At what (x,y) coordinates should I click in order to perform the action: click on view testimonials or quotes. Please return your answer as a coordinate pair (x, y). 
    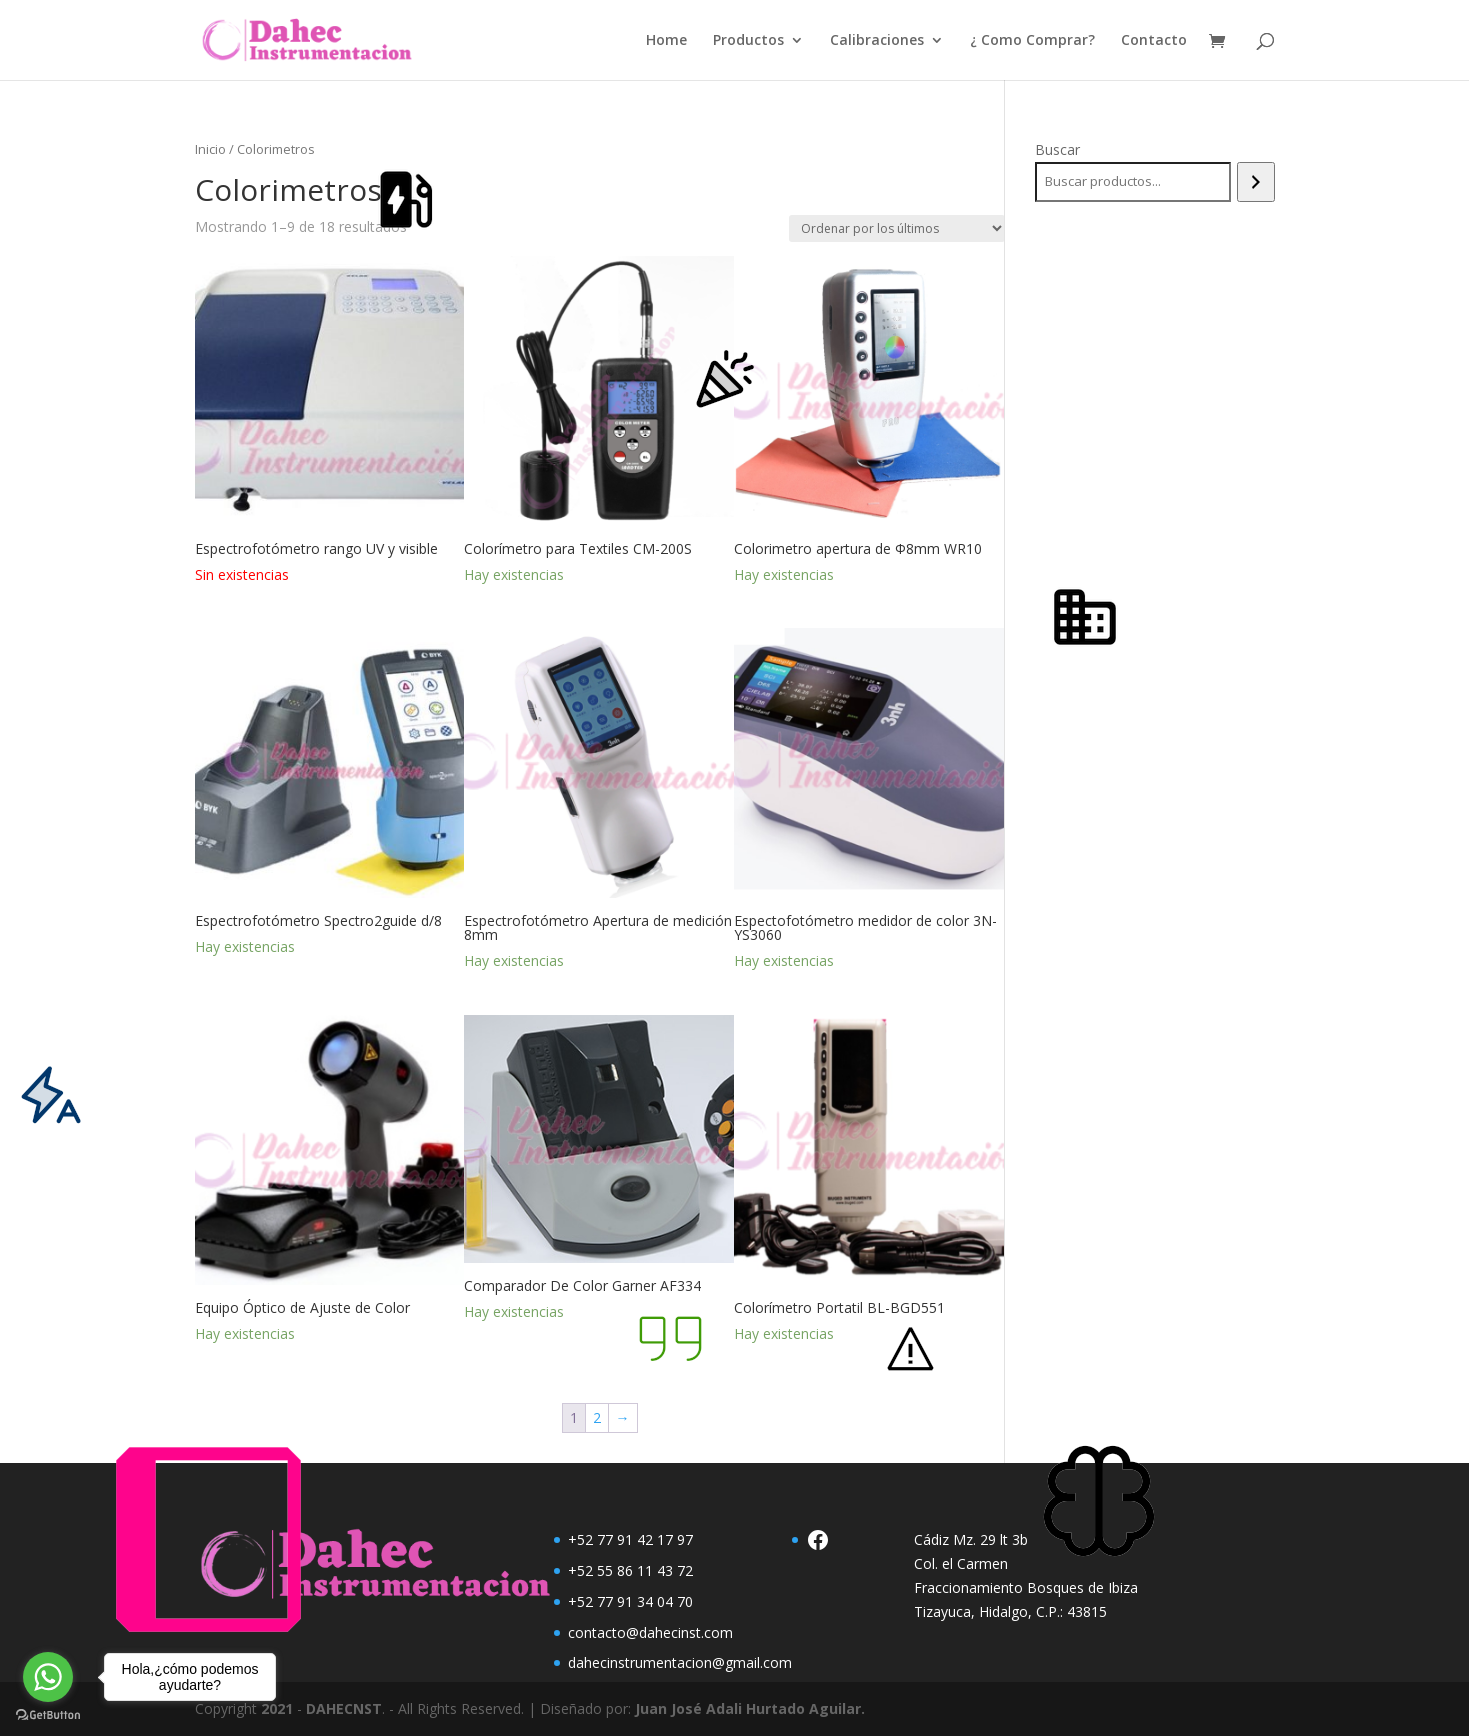
    Looking at the image, I should click on (670, 1337).